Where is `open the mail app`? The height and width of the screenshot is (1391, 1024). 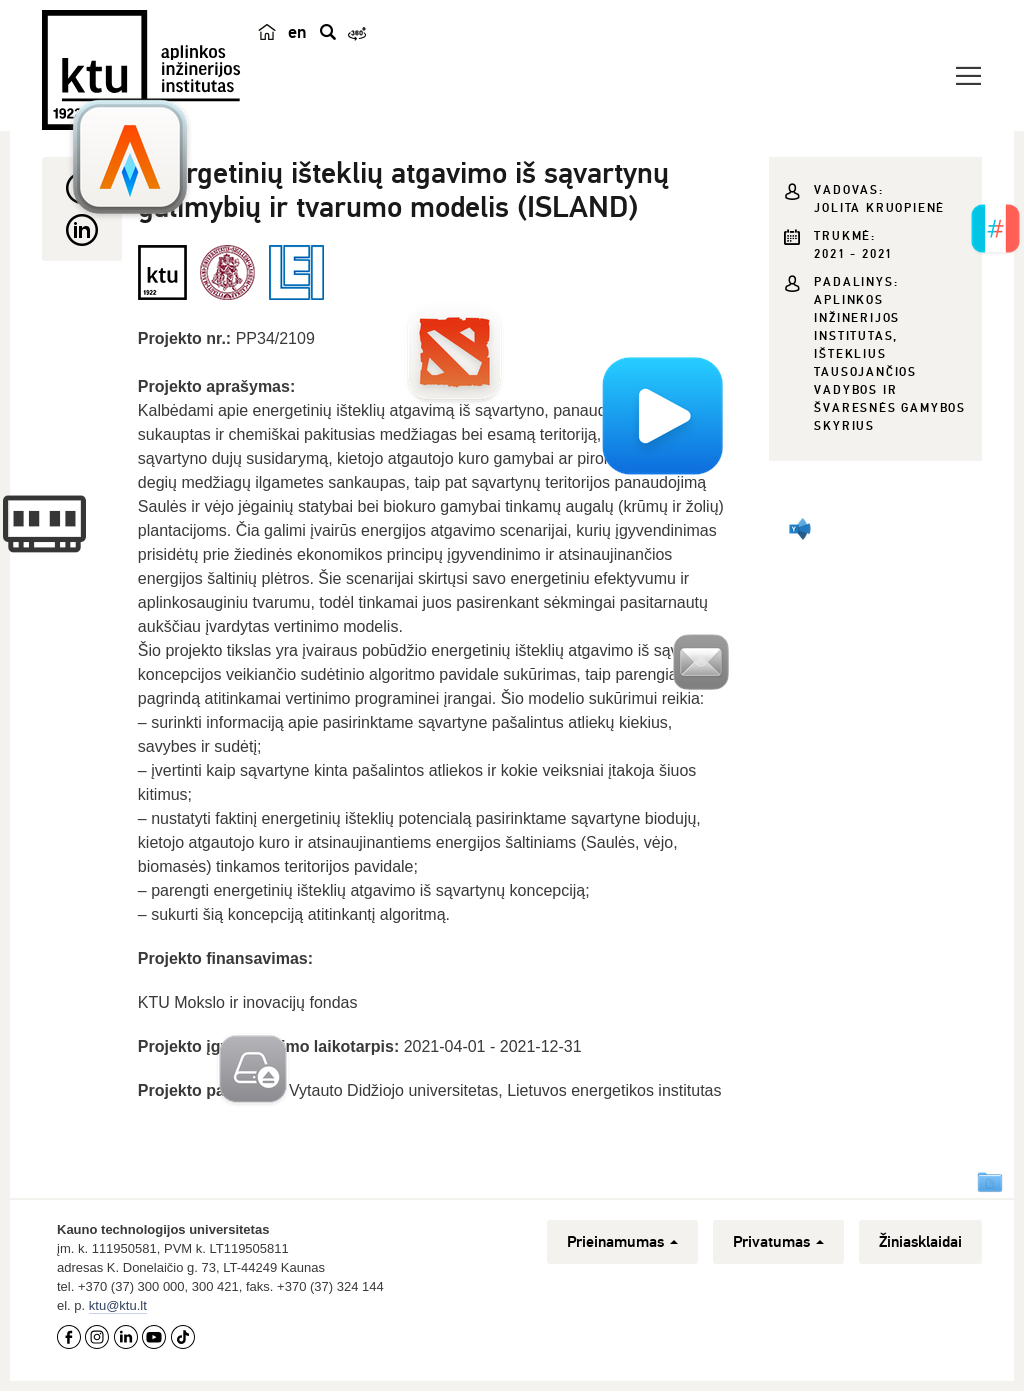
open the mail app is located at coordinates (701, 662).